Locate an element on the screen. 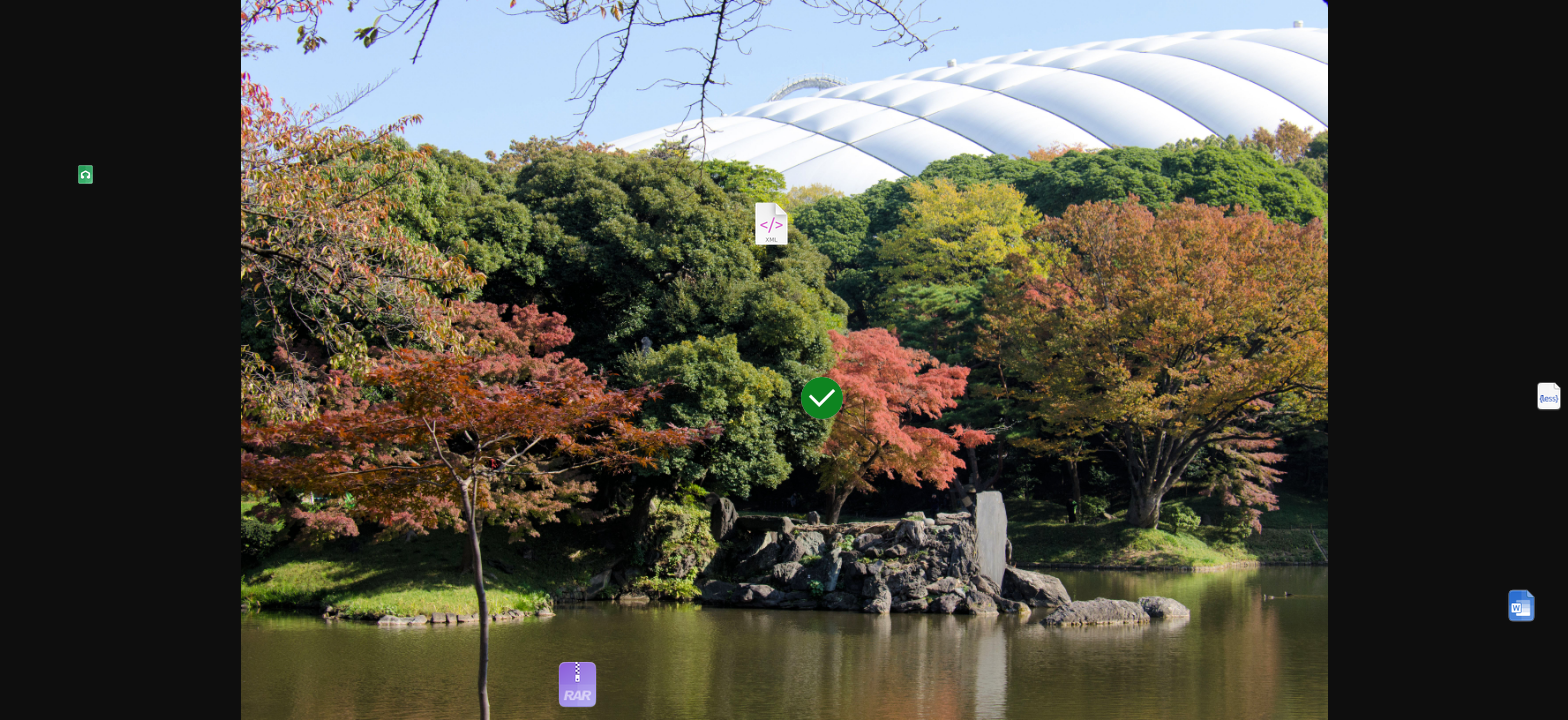  an LMMS music project file is located at coordinates (85, 174).